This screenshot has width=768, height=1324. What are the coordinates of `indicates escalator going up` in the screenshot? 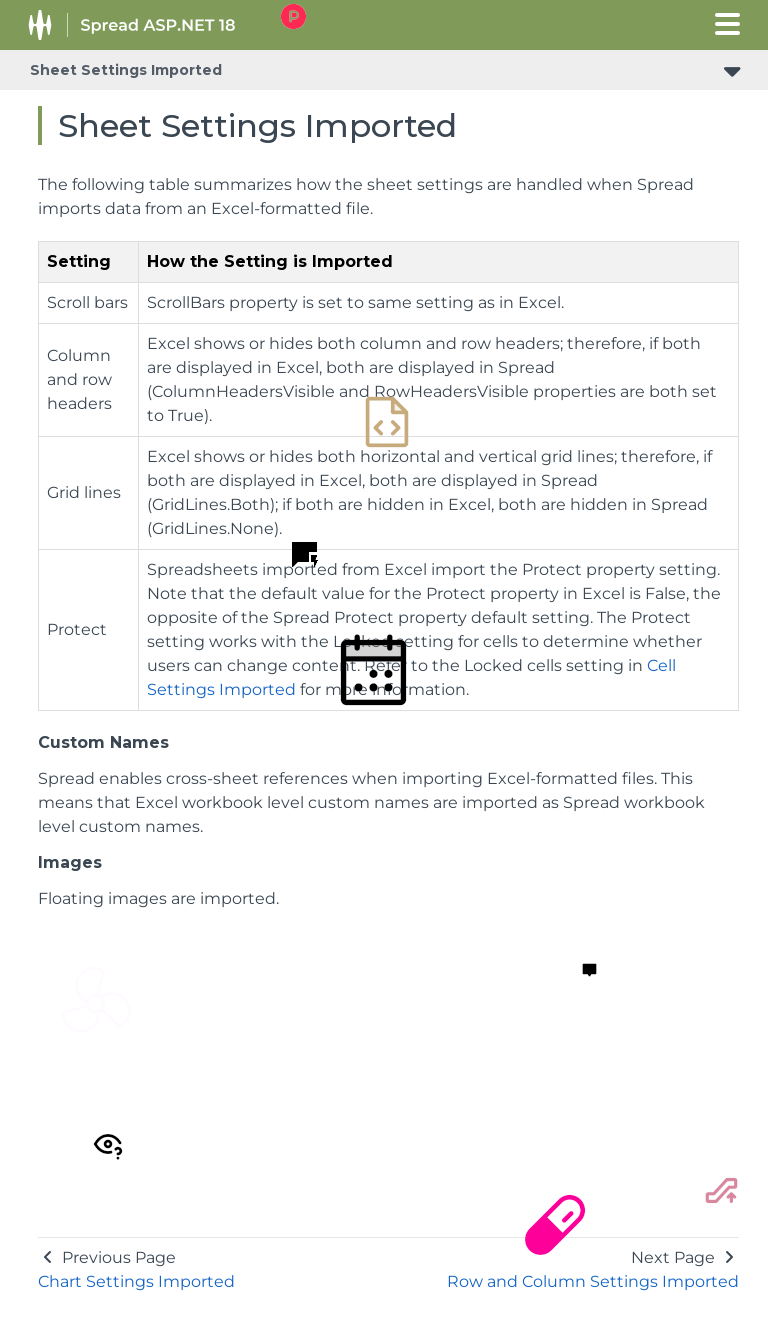 It's located at (721, 1190).